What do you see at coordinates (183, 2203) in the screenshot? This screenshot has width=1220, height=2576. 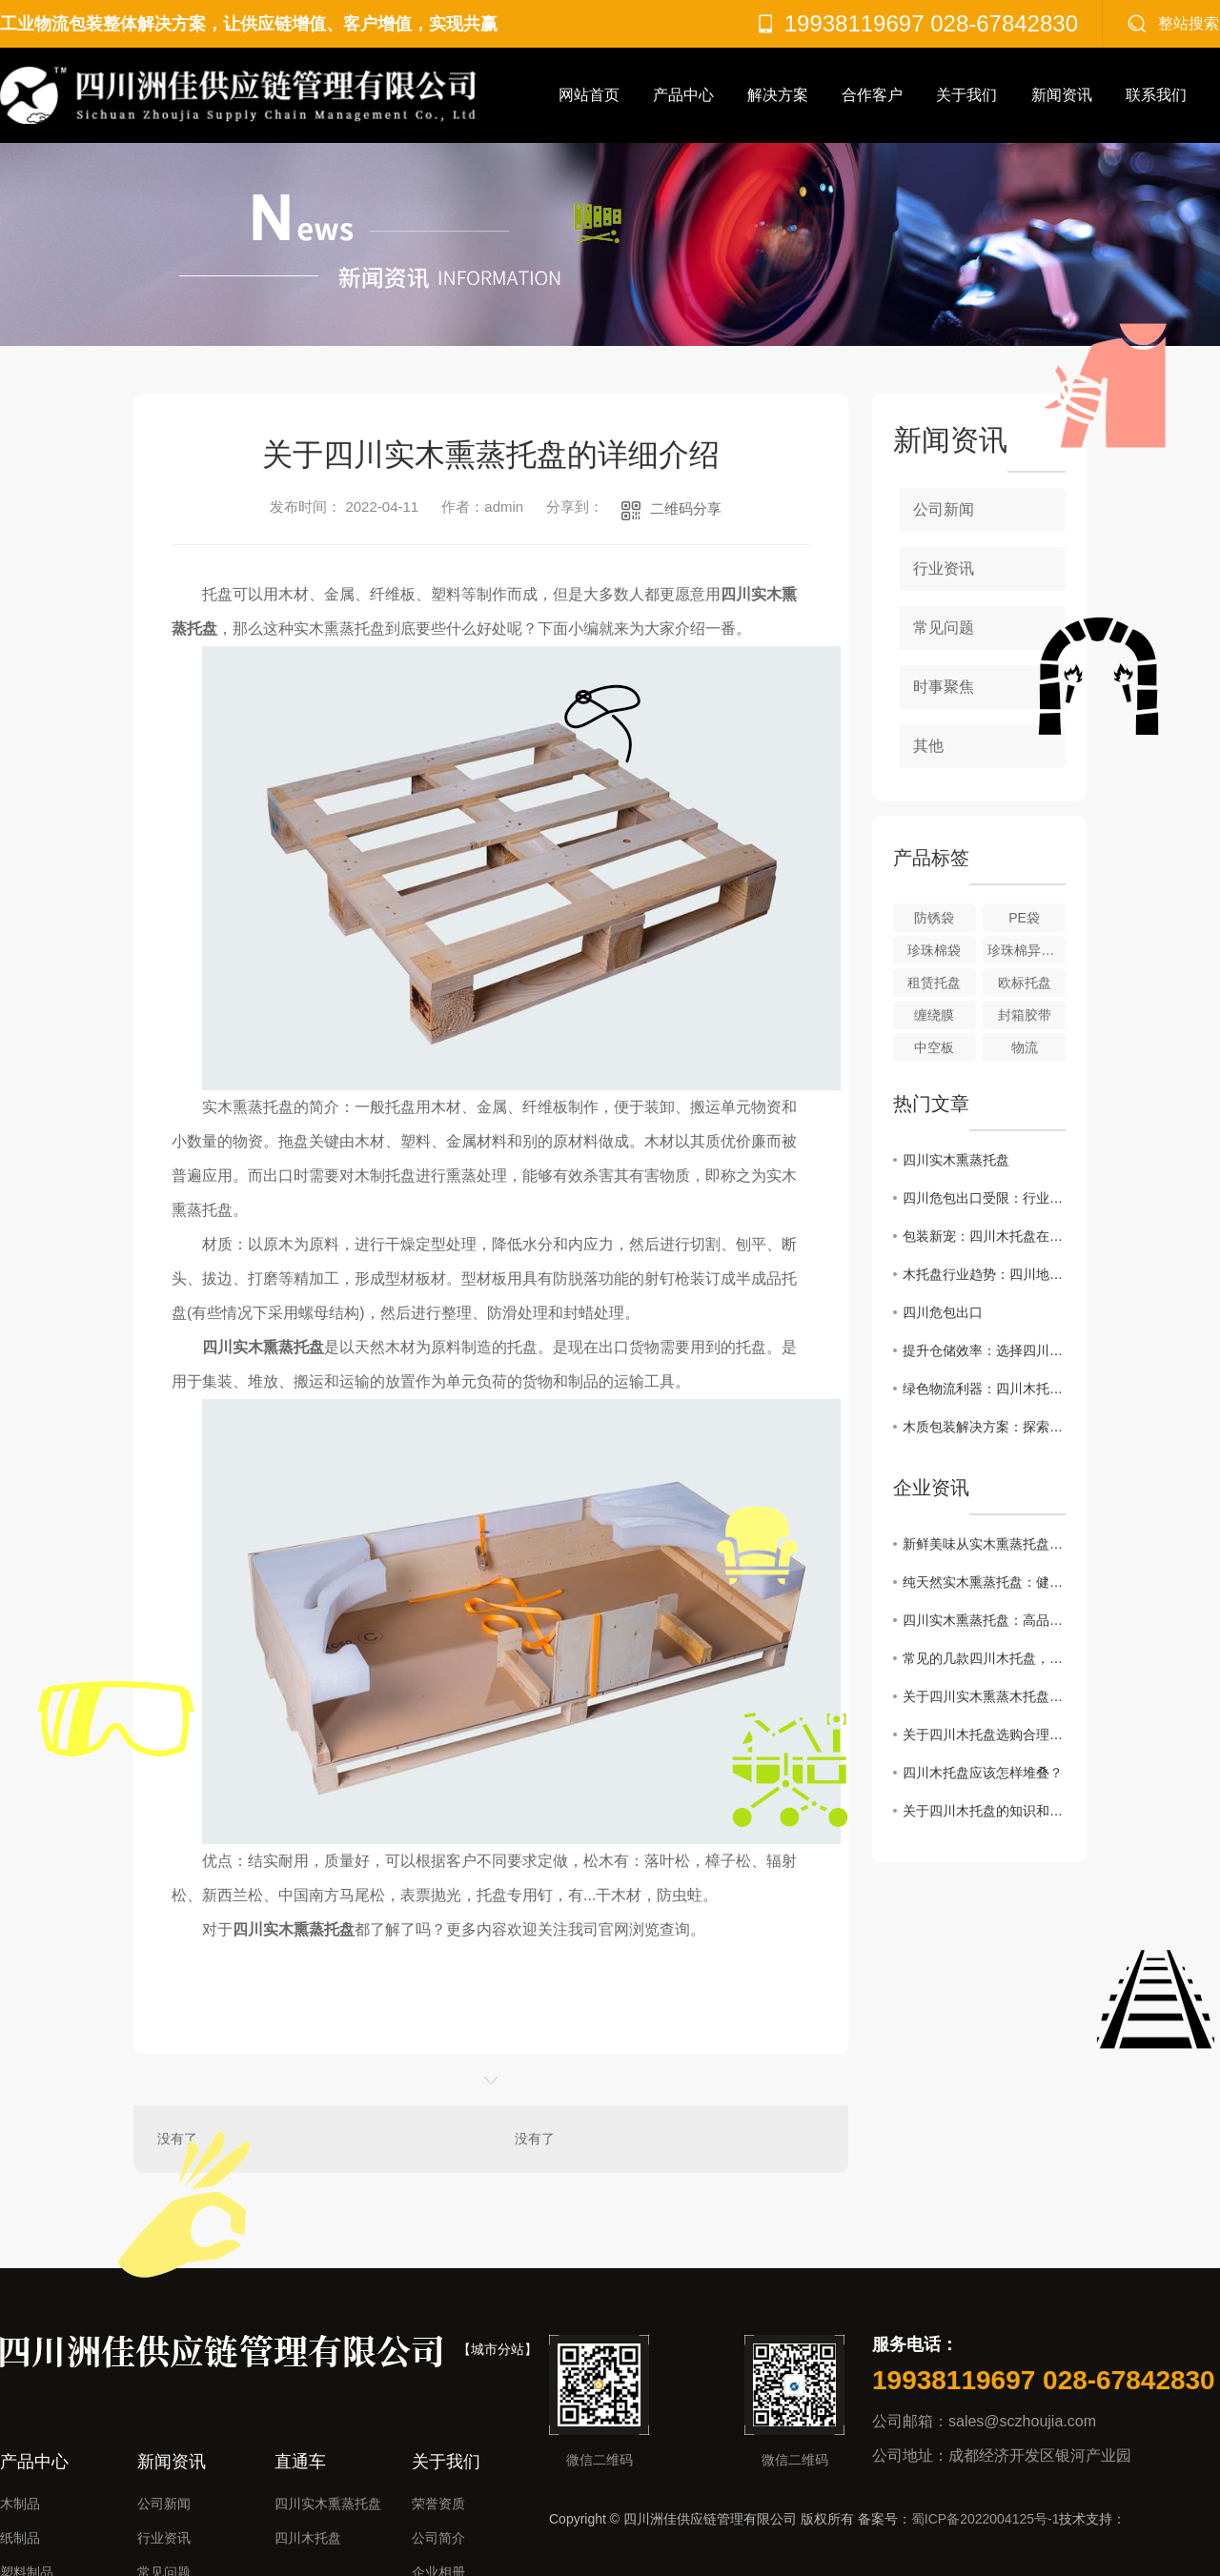 I see `confirm or approve an action` at bounding box center [183, 2203].